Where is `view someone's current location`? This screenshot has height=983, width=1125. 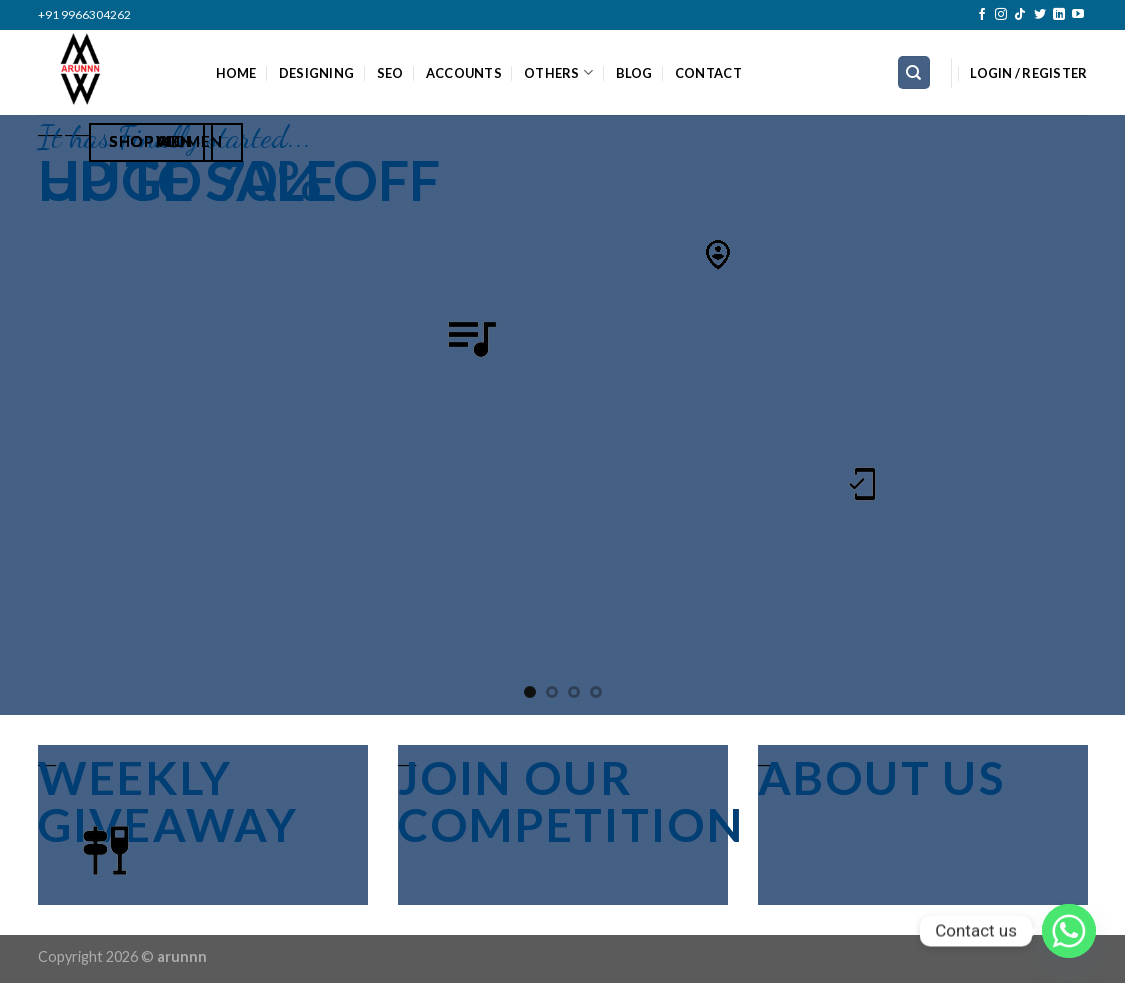 view someone's current location is located at coordinates (718, 255).